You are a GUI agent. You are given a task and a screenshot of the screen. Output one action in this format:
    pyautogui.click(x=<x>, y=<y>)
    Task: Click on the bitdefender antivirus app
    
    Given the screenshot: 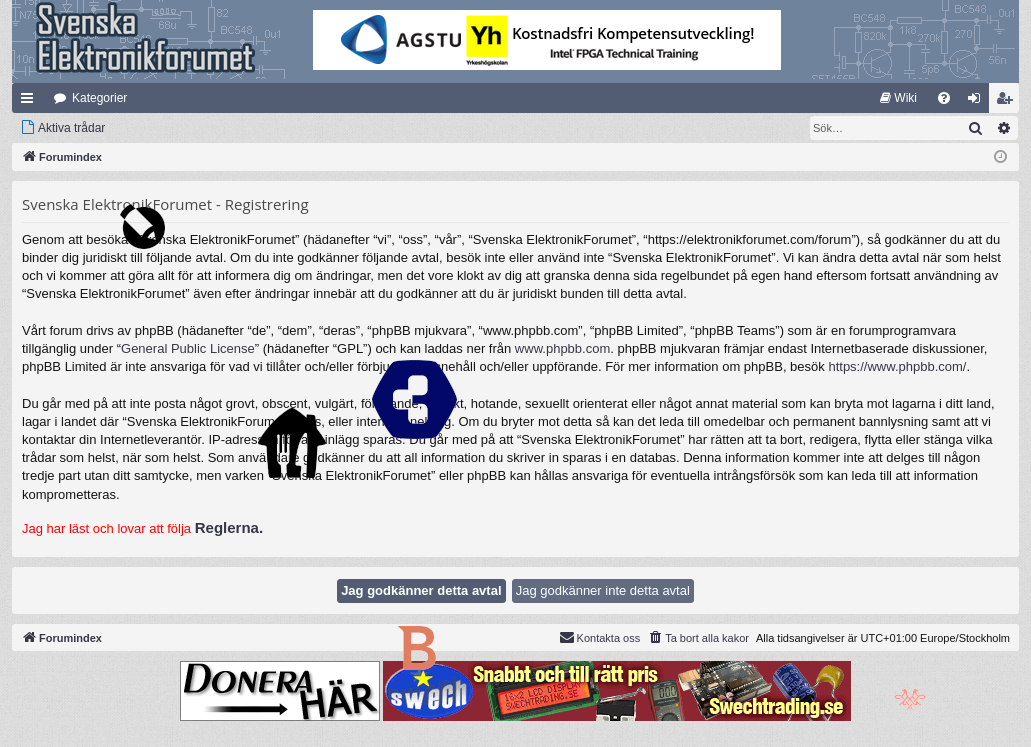 What is the action you would take?
    pyautogui.click(x=417, y=648)
    